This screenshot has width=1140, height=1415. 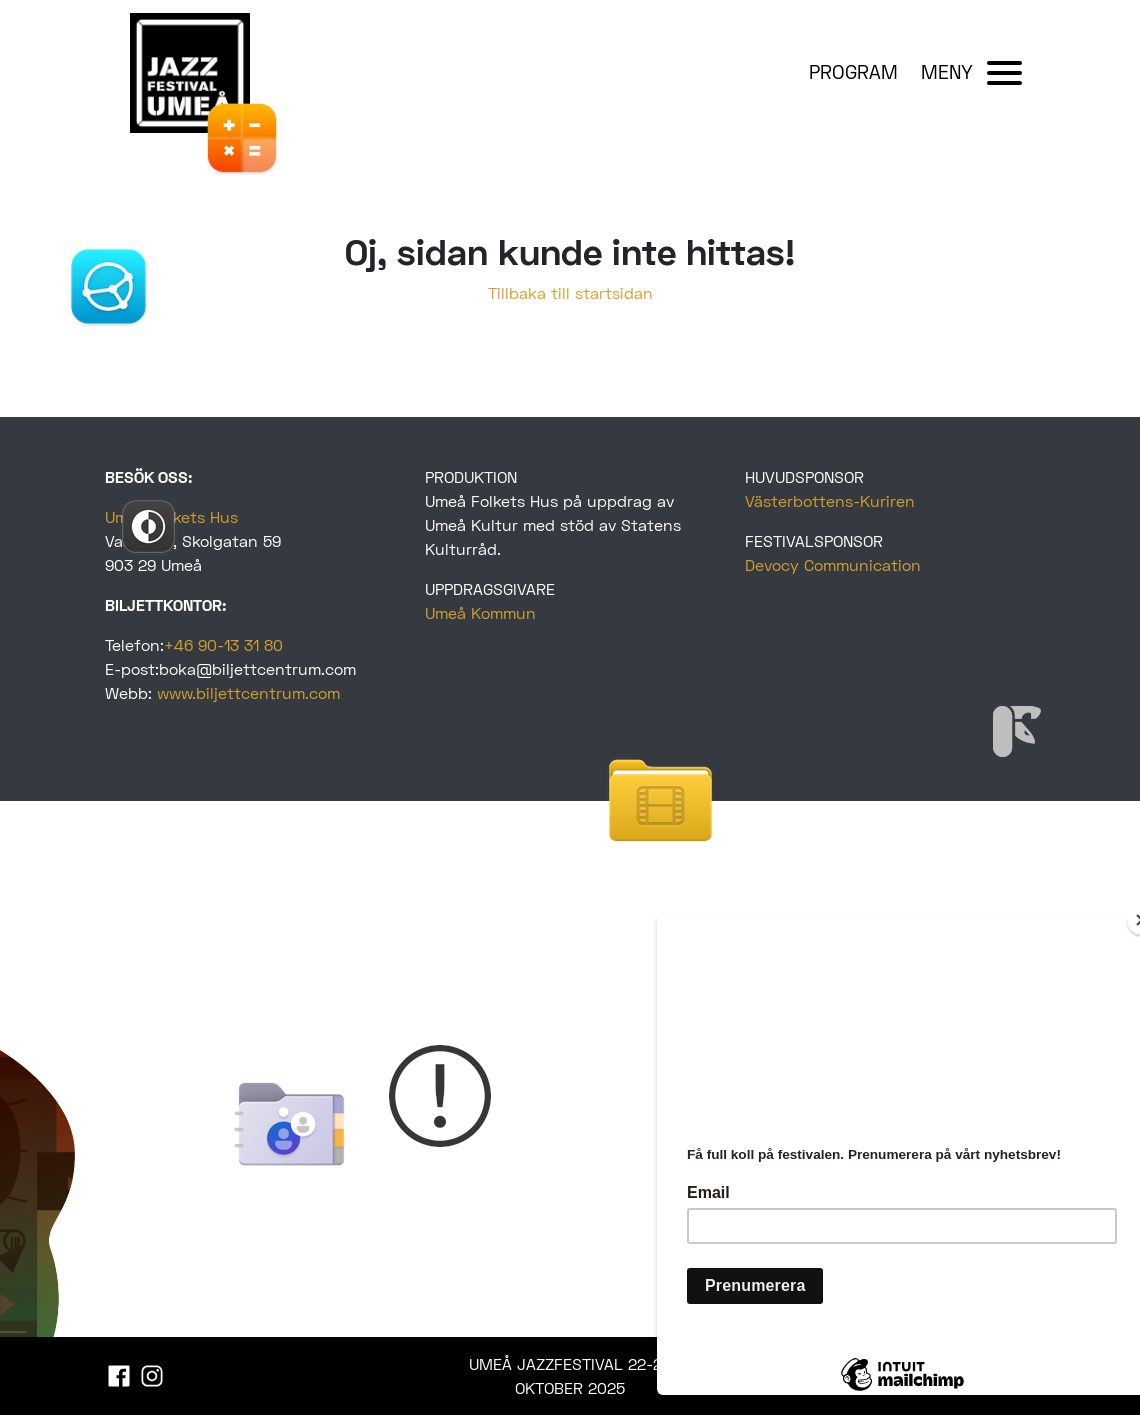 What do you see at coordinates (291, 1127) in the screenshot?
I see `open microsoft contacts folder` at bounding box center [291, 1127].